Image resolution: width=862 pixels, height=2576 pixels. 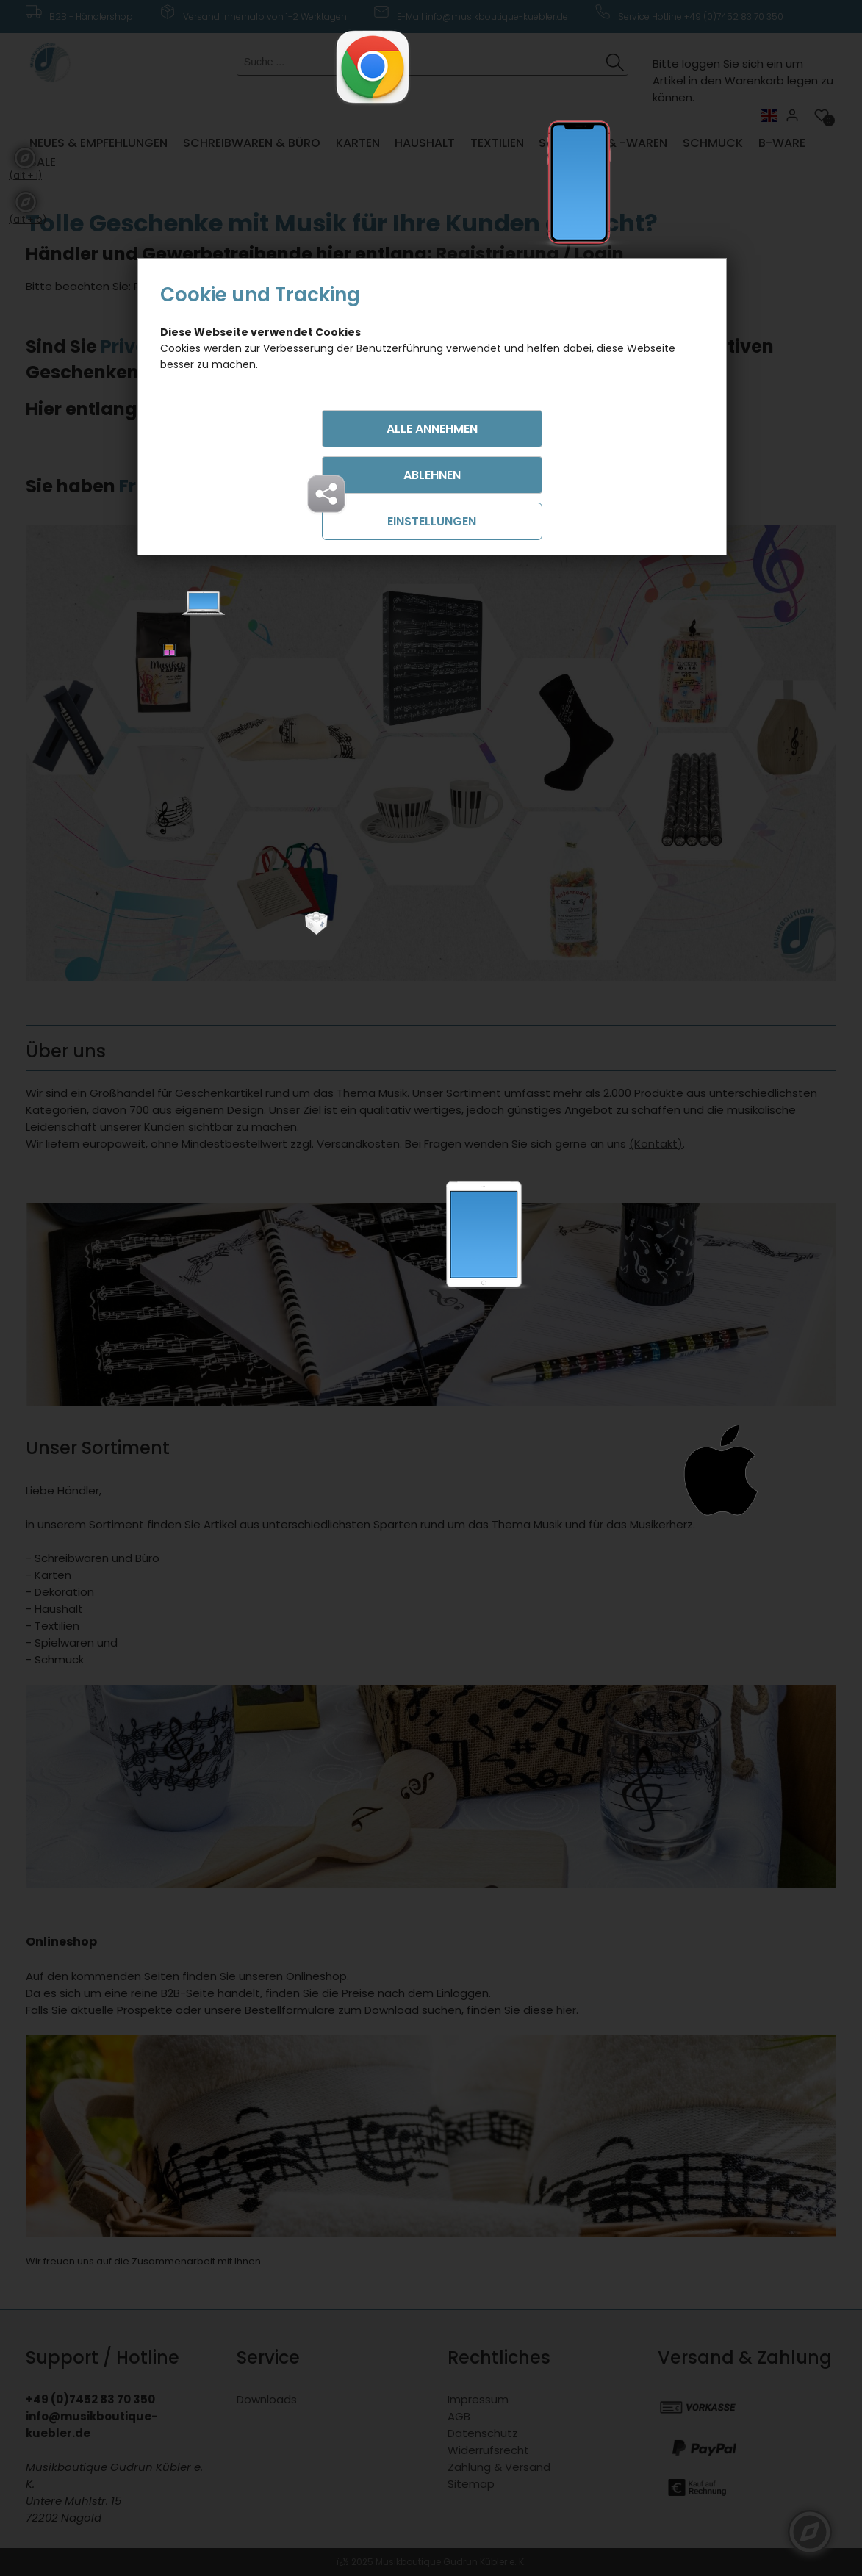 I want to click on open Google Chrome browser, so click(x=373, y=67).